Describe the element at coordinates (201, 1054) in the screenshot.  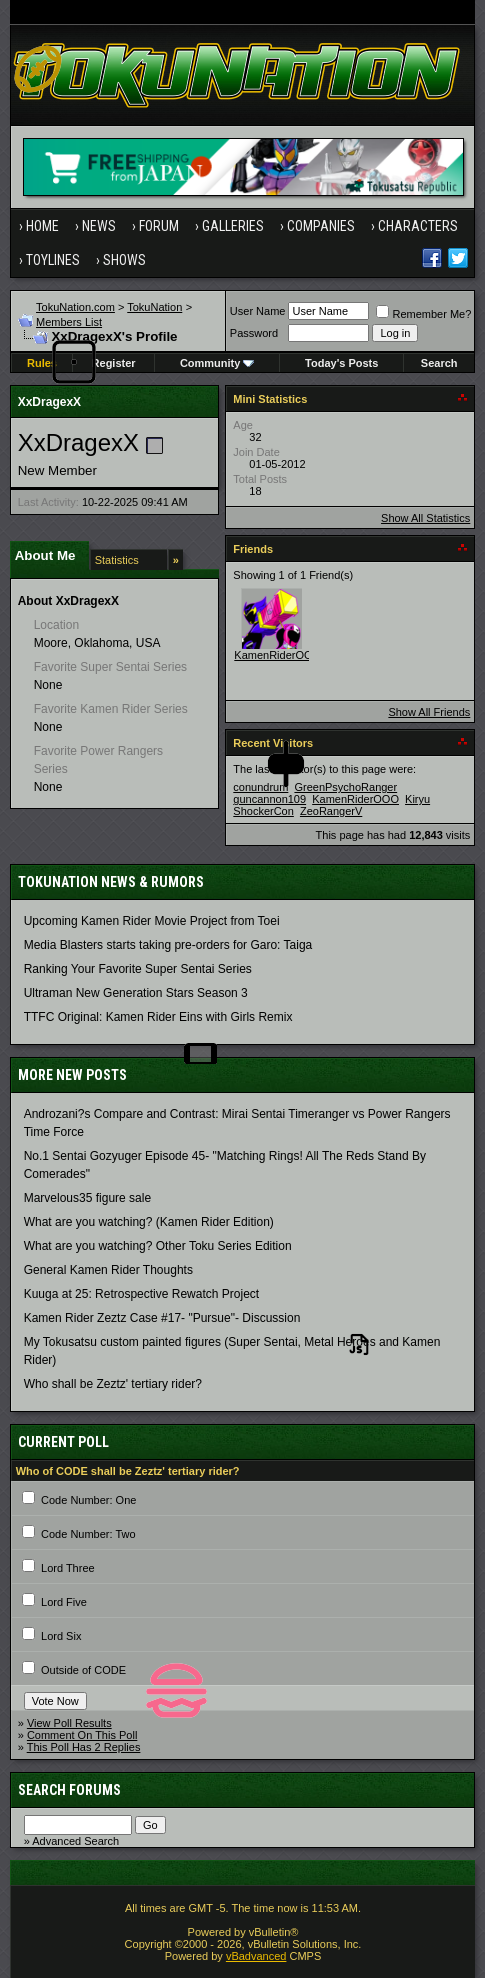
I see `switch to landscape orientation` at that location.